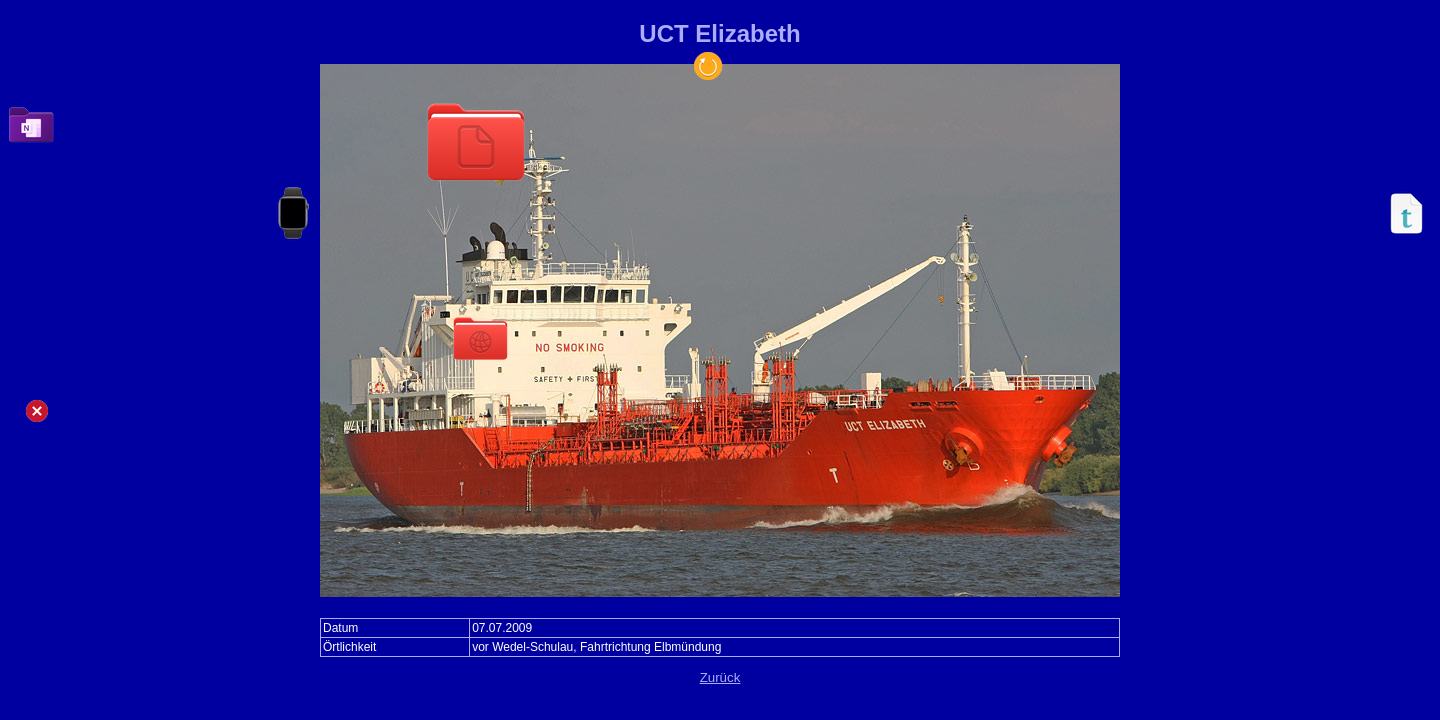 The image size is (1440, 720). I want to click on open folder containing Microsoft OneNote files, so click(31, 126).